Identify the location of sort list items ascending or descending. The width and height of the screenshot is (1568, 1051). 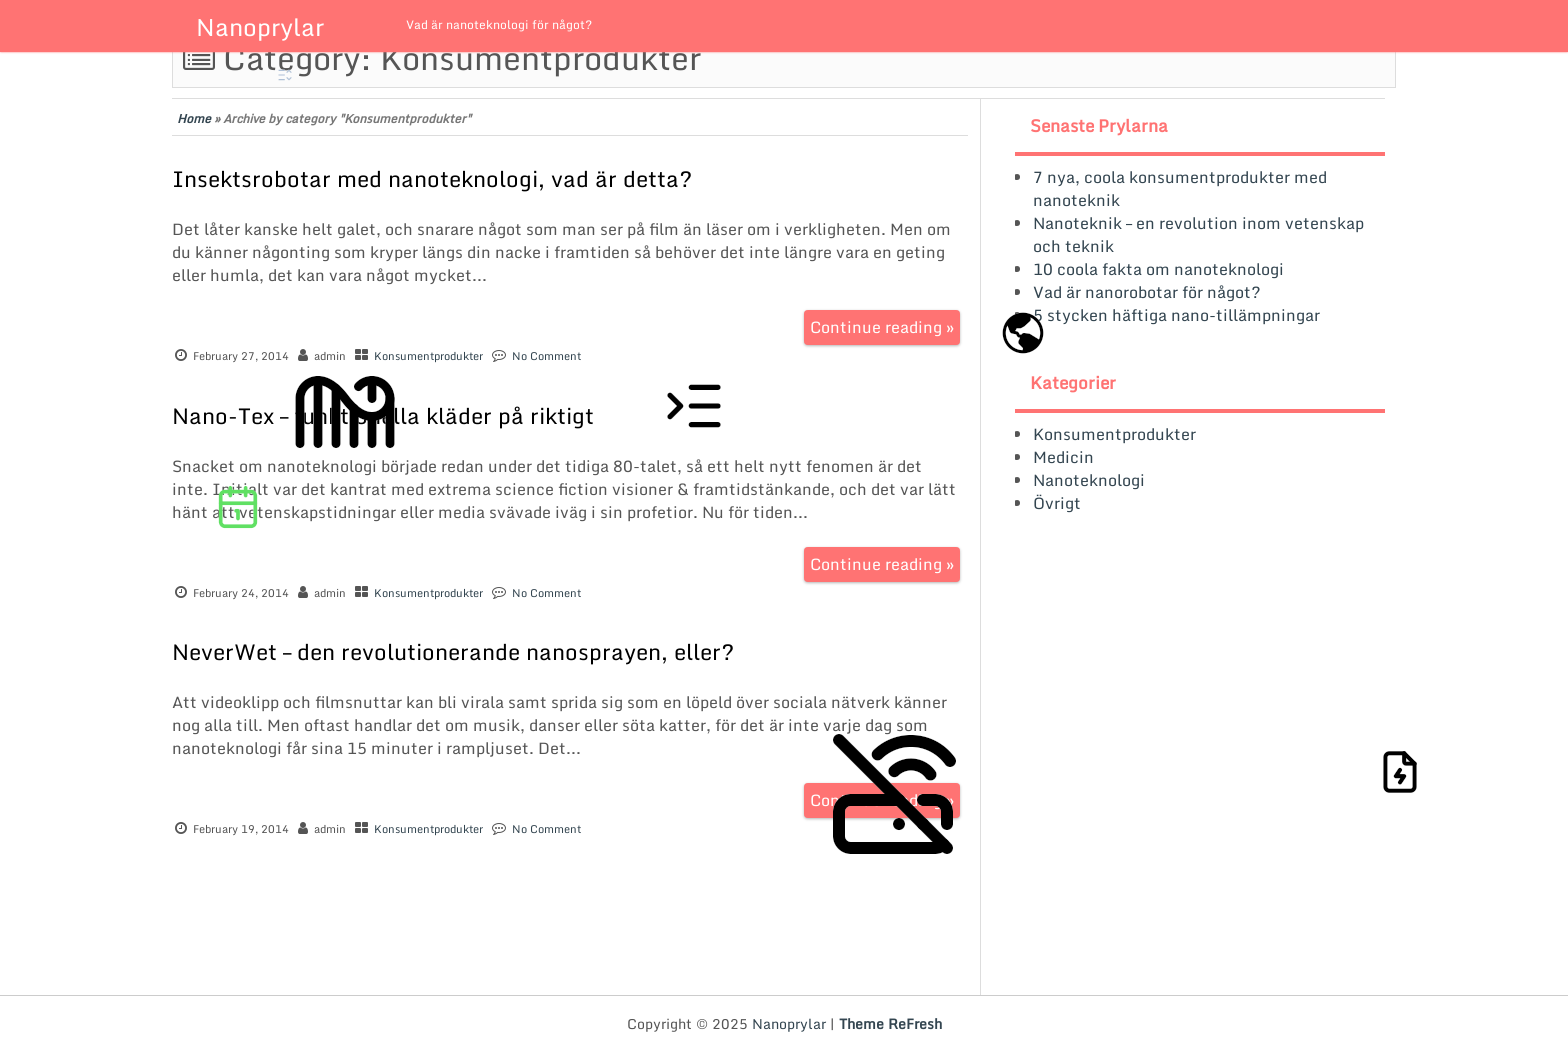
(285, 75).